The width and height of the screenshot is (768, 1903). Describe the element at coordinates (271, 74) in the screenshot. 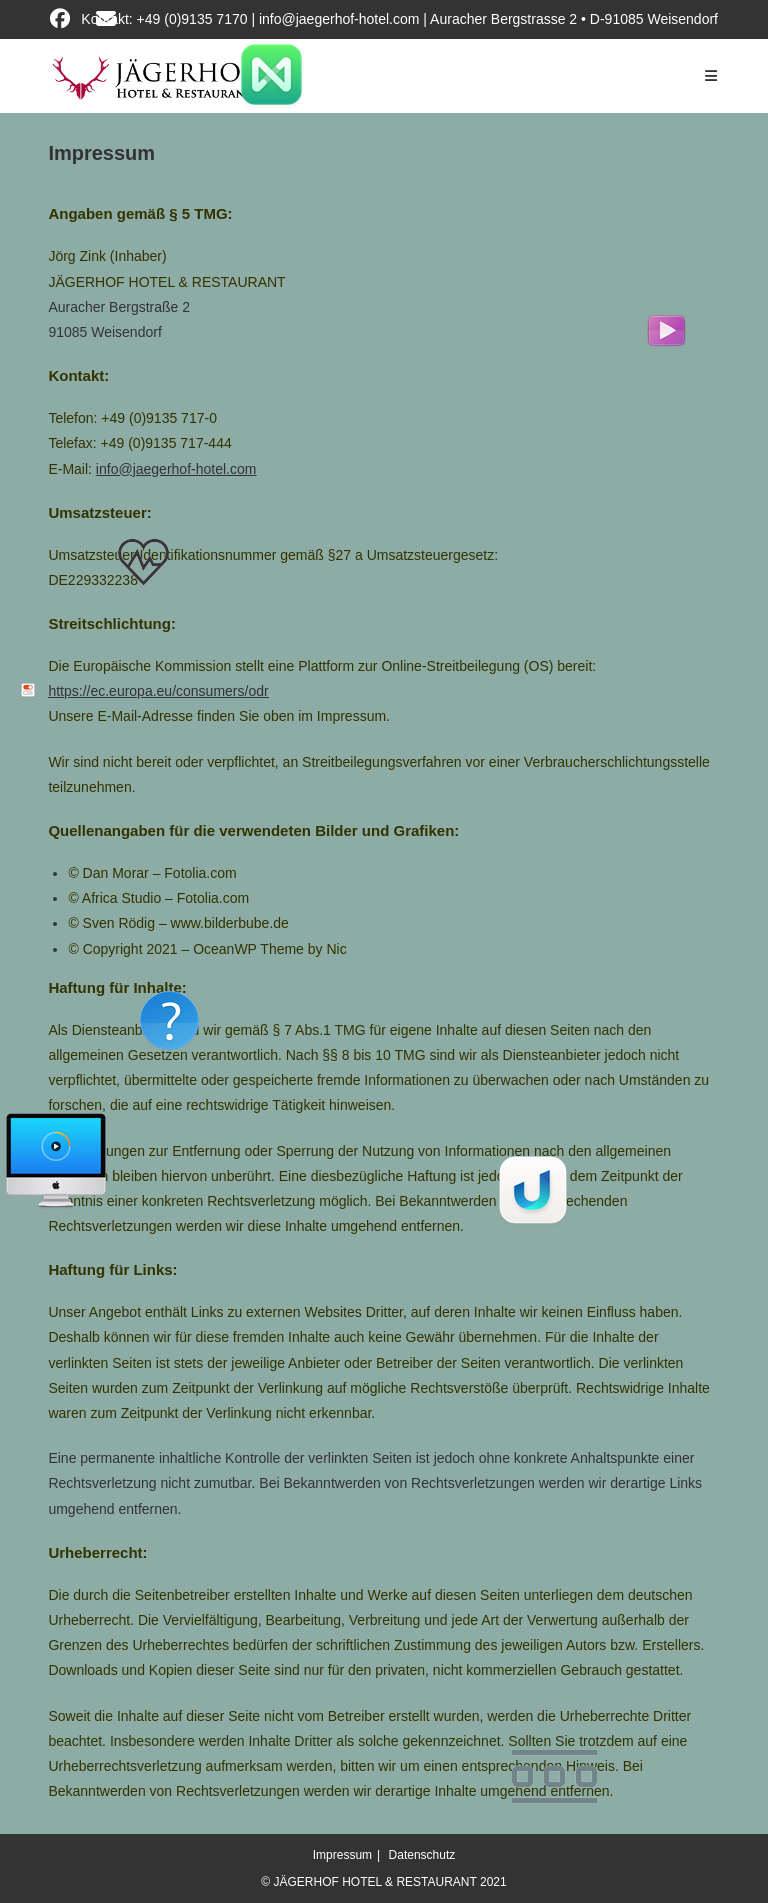

I see `open mindmaster mind mapping application` at that location.